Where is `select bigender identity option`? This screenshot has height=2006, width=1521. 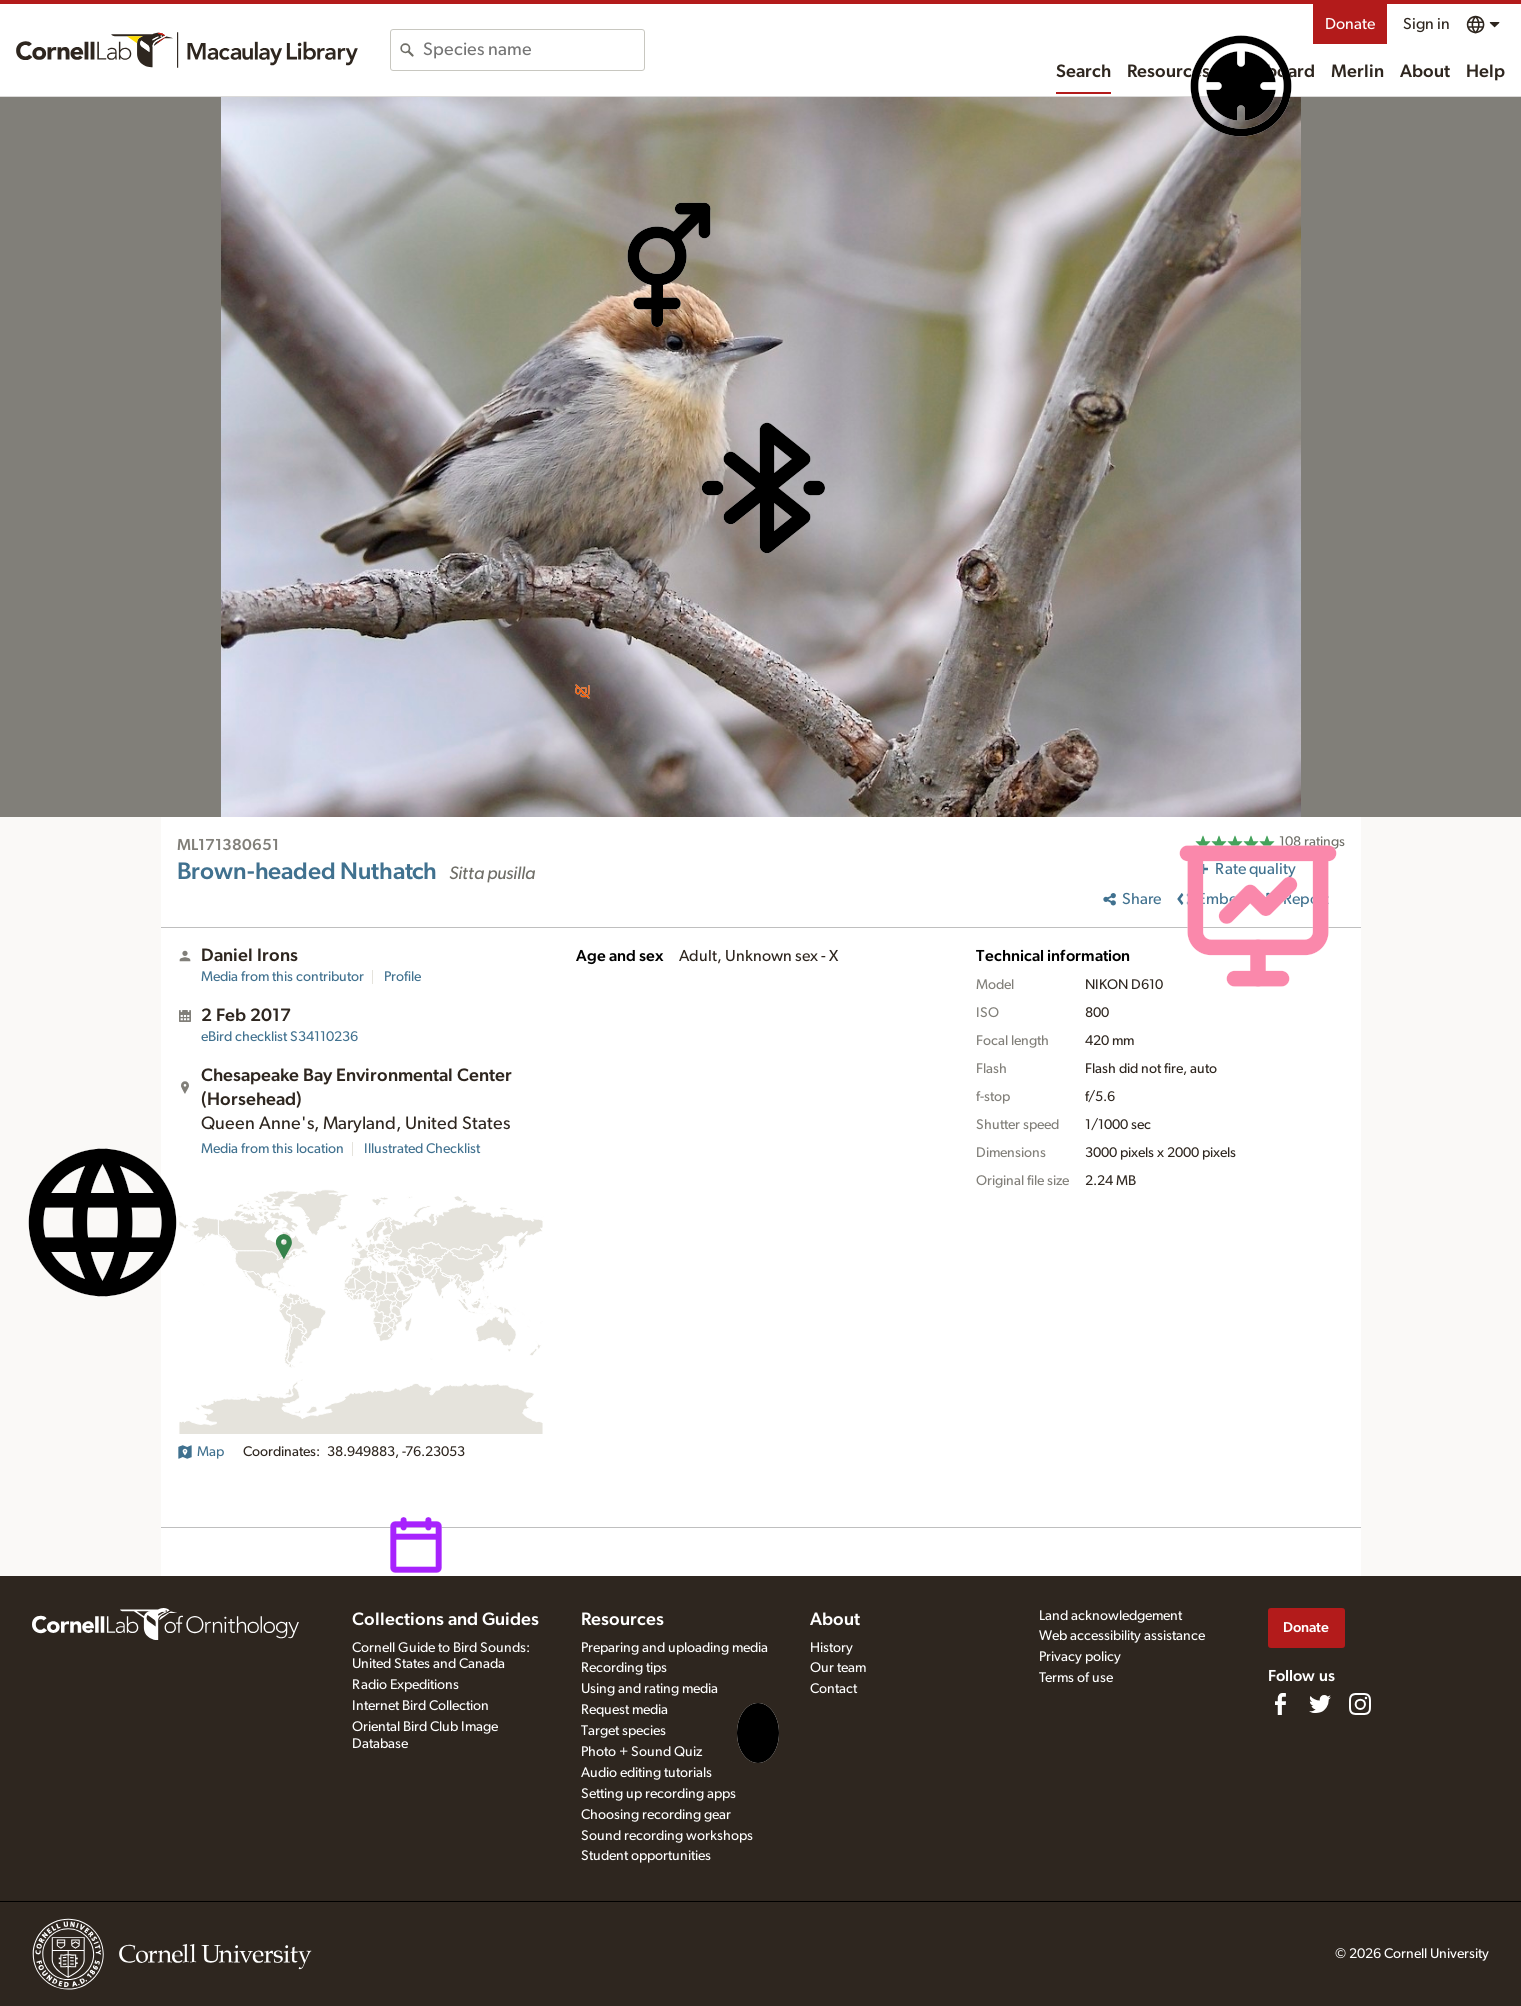 select bigender identity option is located at coordinates (663, 262).